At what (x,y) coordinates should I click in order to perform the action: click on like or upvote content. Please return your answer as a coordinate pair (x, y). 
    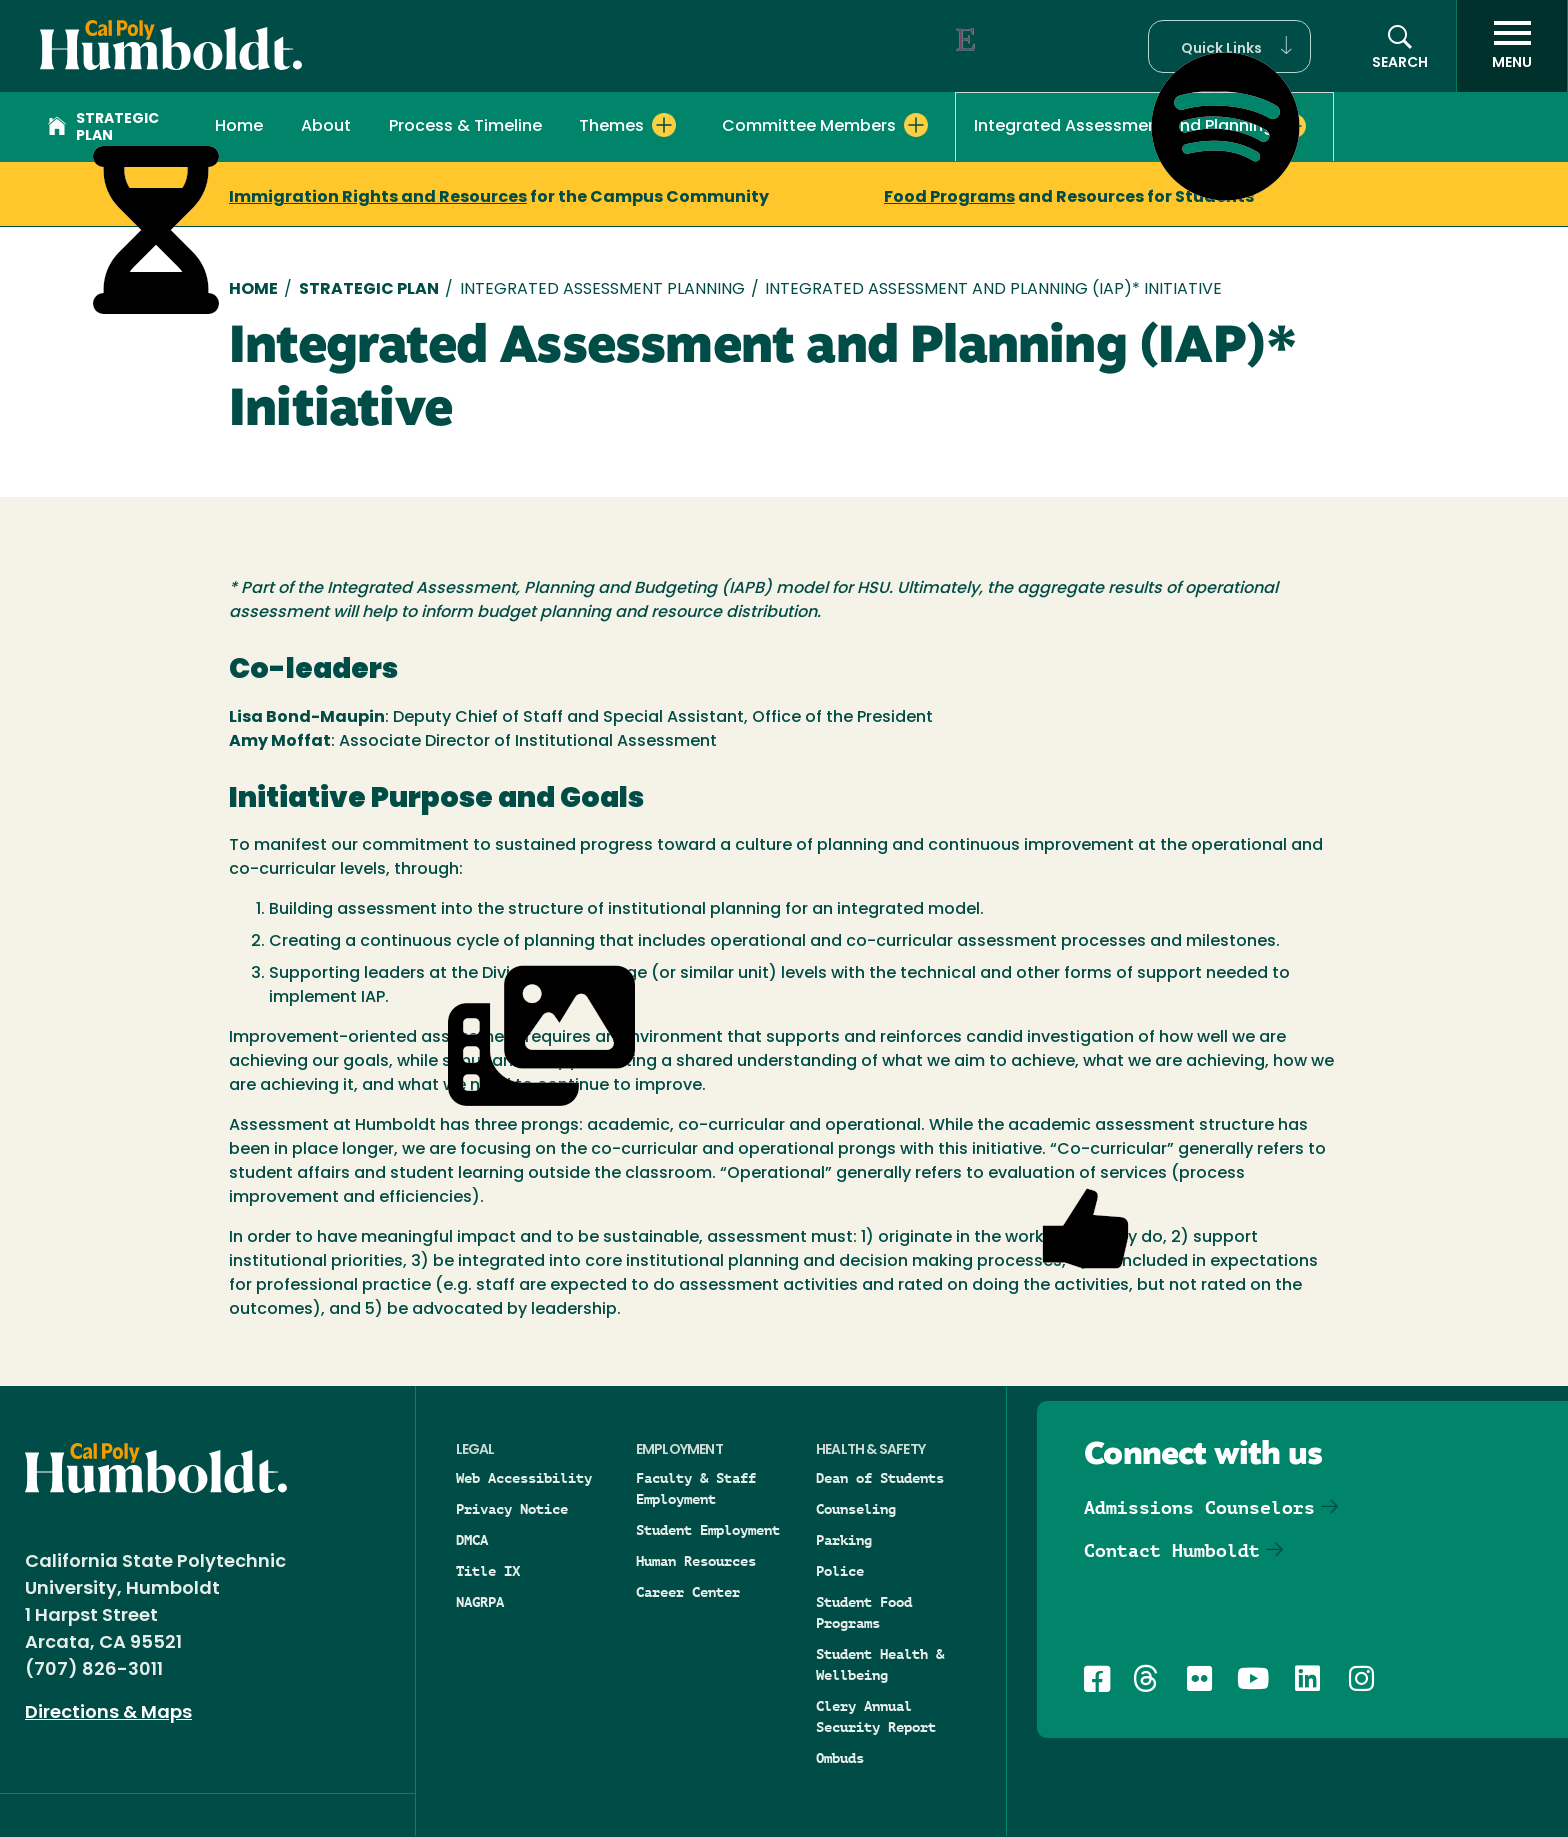
    Looking at the image, I should click on (1085, 1228).